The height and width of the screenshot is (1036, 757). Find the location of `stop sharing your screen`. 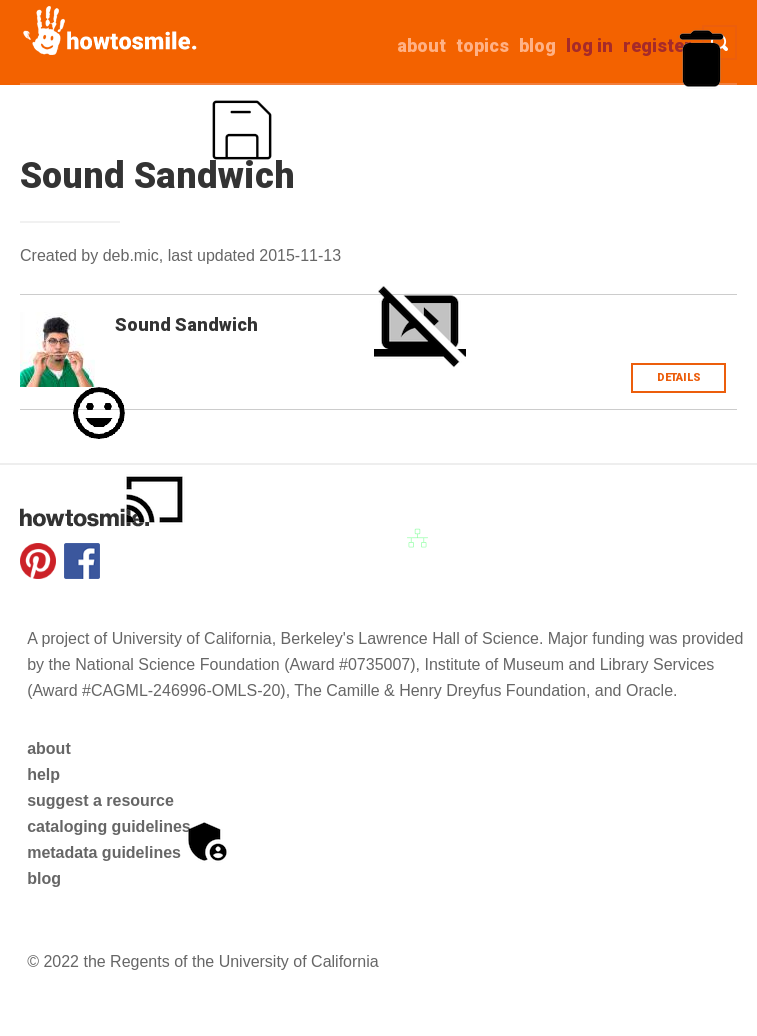

stop sharing your screen is located at coordinates (420, 326).